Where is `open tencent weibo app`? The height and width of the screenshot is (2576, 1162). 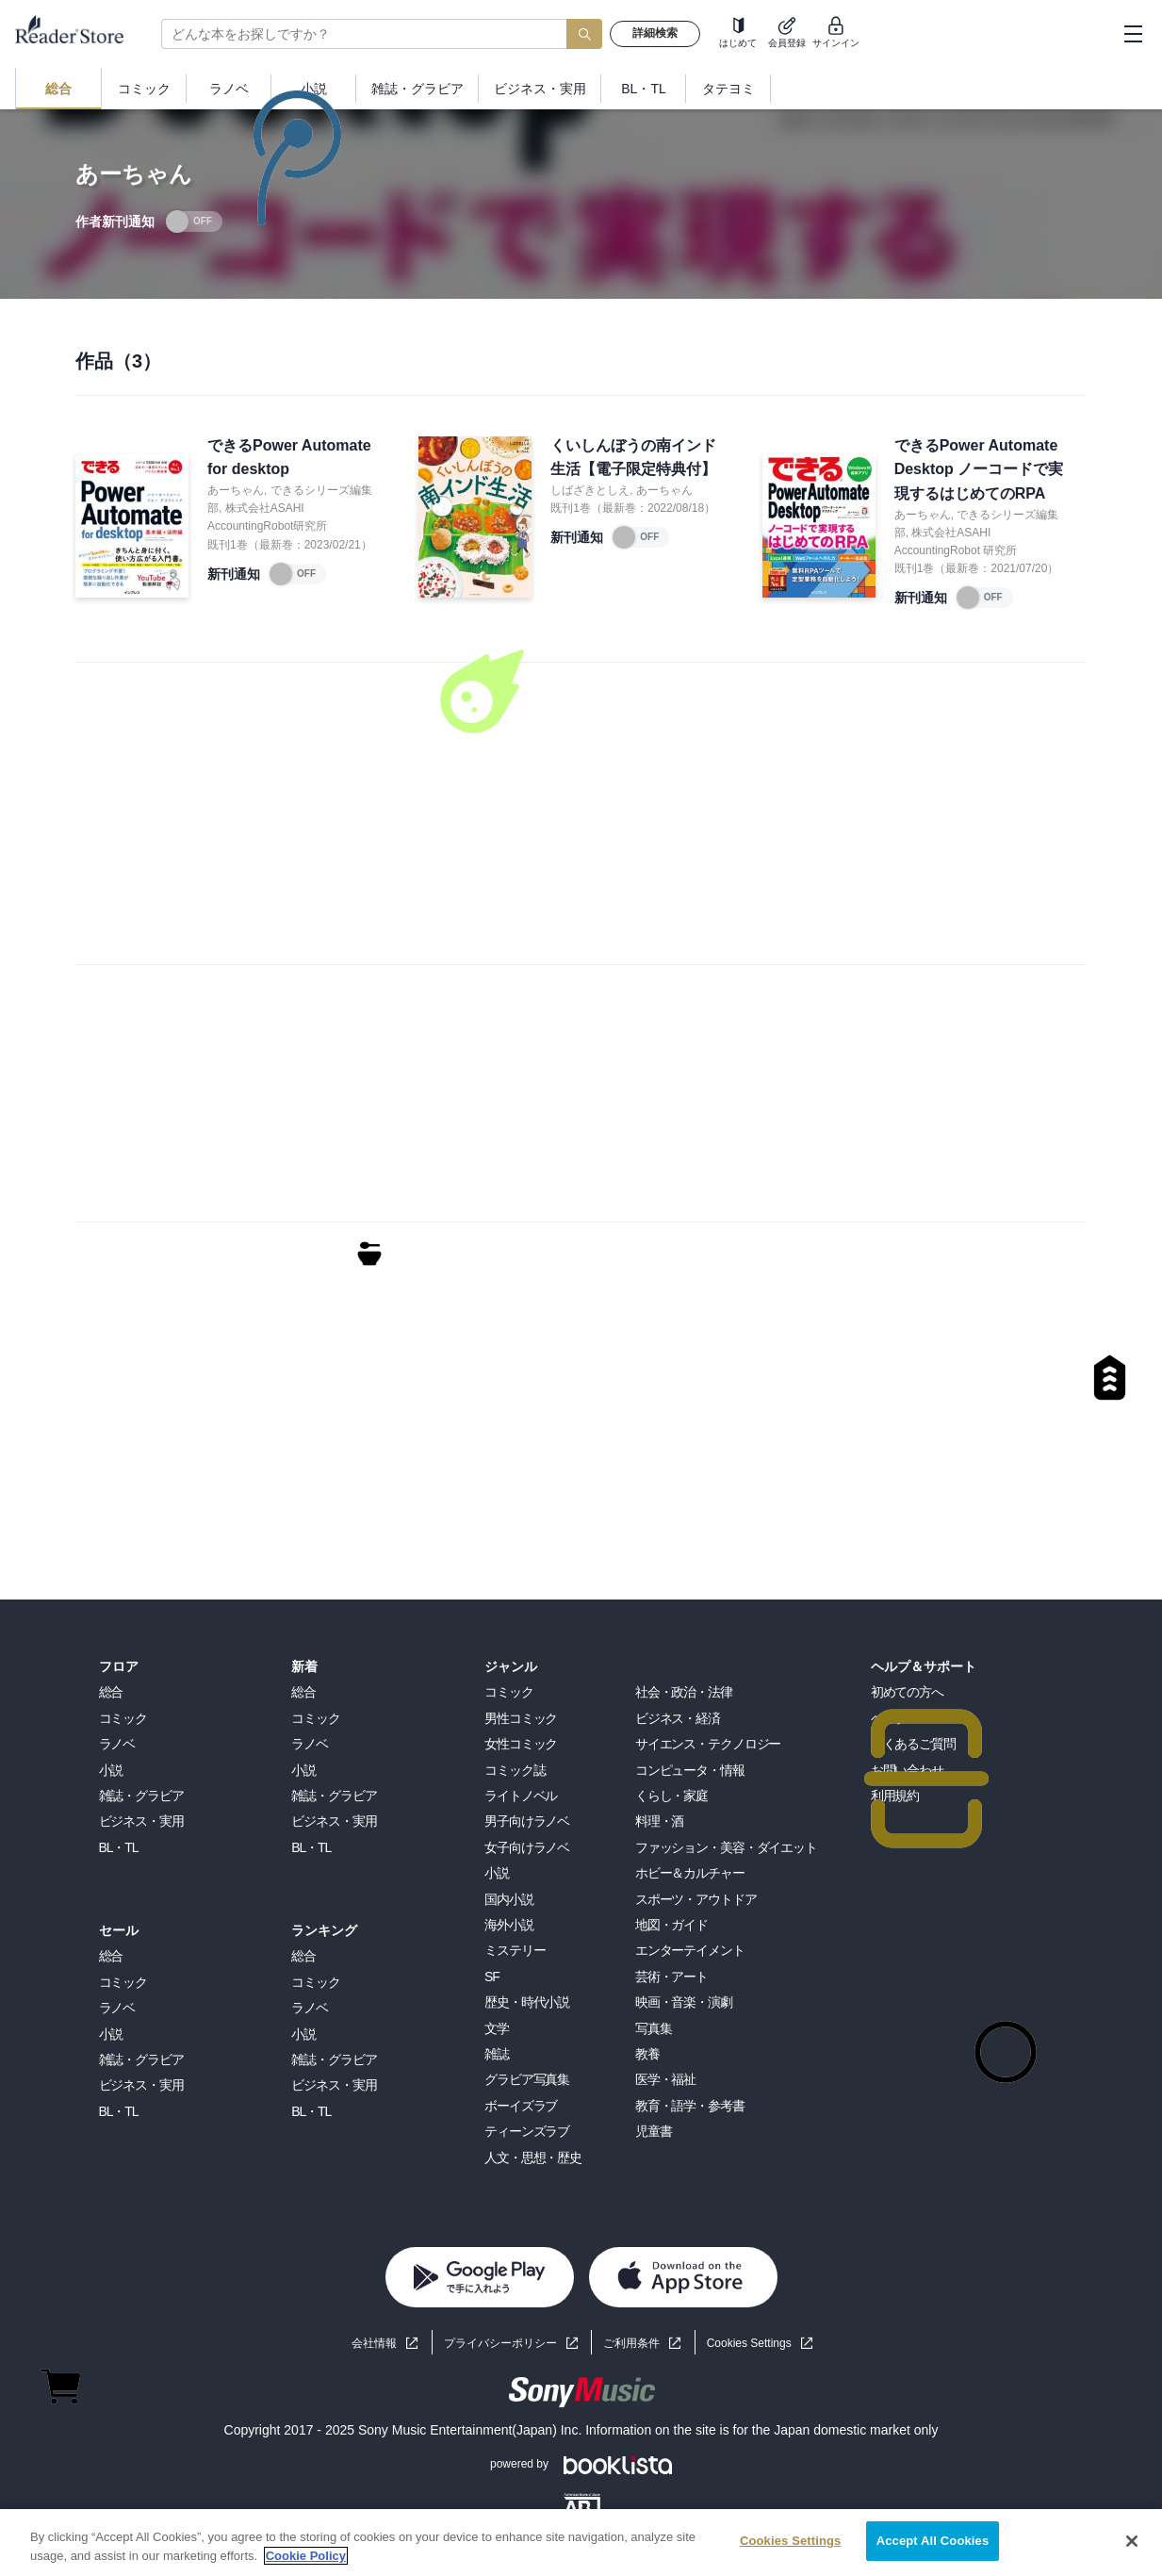
open tencent weibo app is located at coordinates (297, 157).